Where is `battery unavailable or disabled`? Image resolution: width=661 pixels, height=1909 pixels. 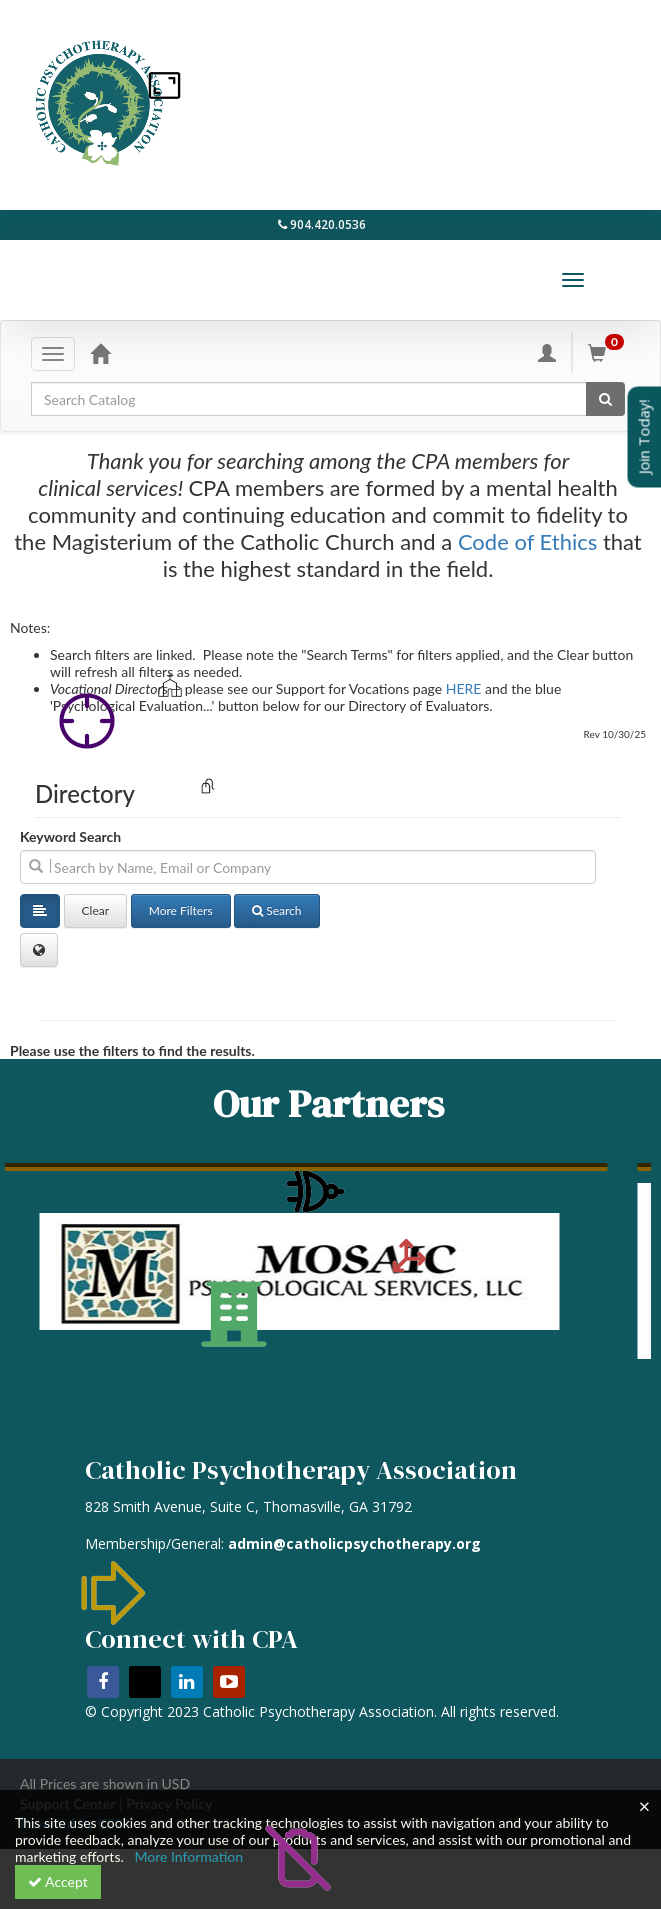
battery unavailable or disabled is located at coordinates (298, 1858).